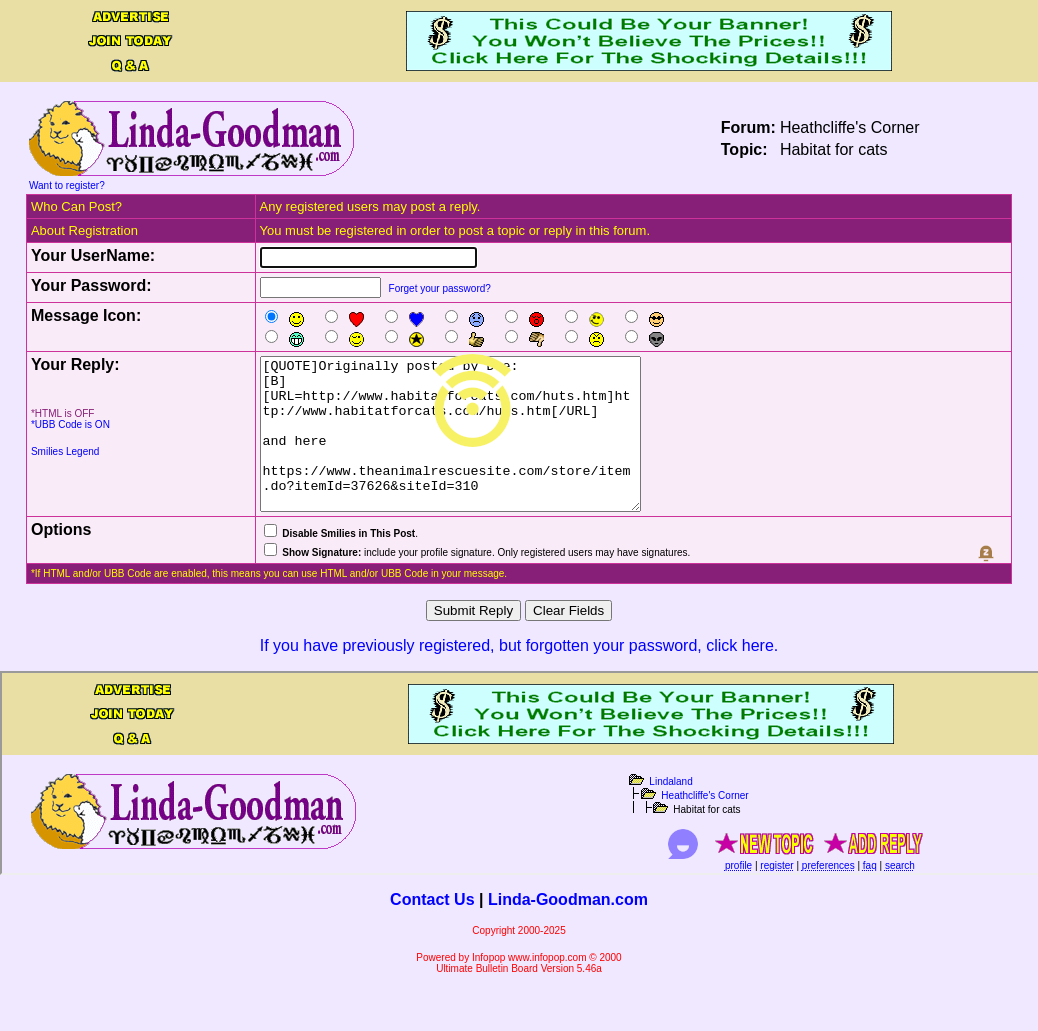 The width and height of the screenshot is (1038, 1031). I want to click on open chat with friendly support, so click(683, 844).